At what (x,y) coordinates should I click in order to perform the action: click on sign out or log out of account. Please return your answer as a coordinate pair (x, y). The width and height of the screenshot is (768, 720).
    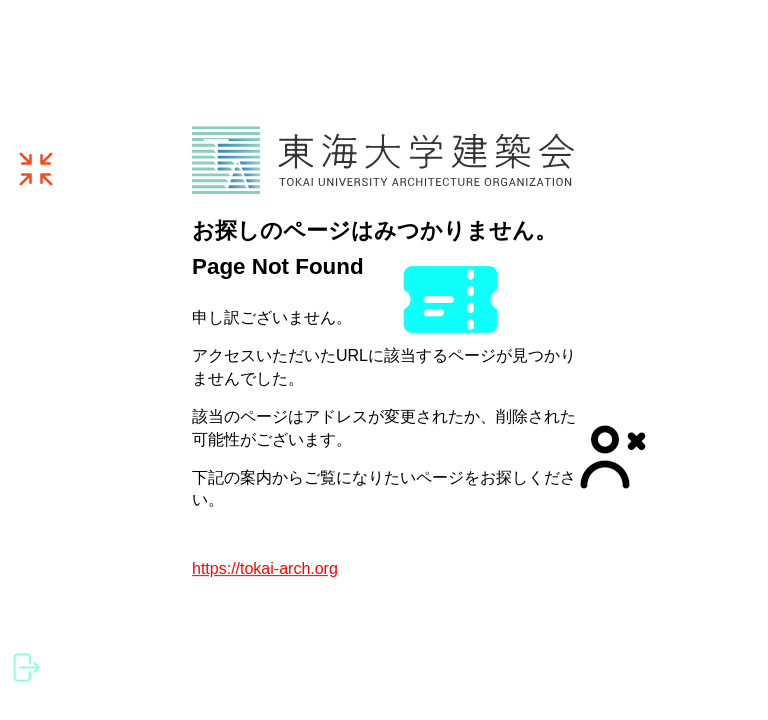
    Looking at the image, I should click on (24, 667).